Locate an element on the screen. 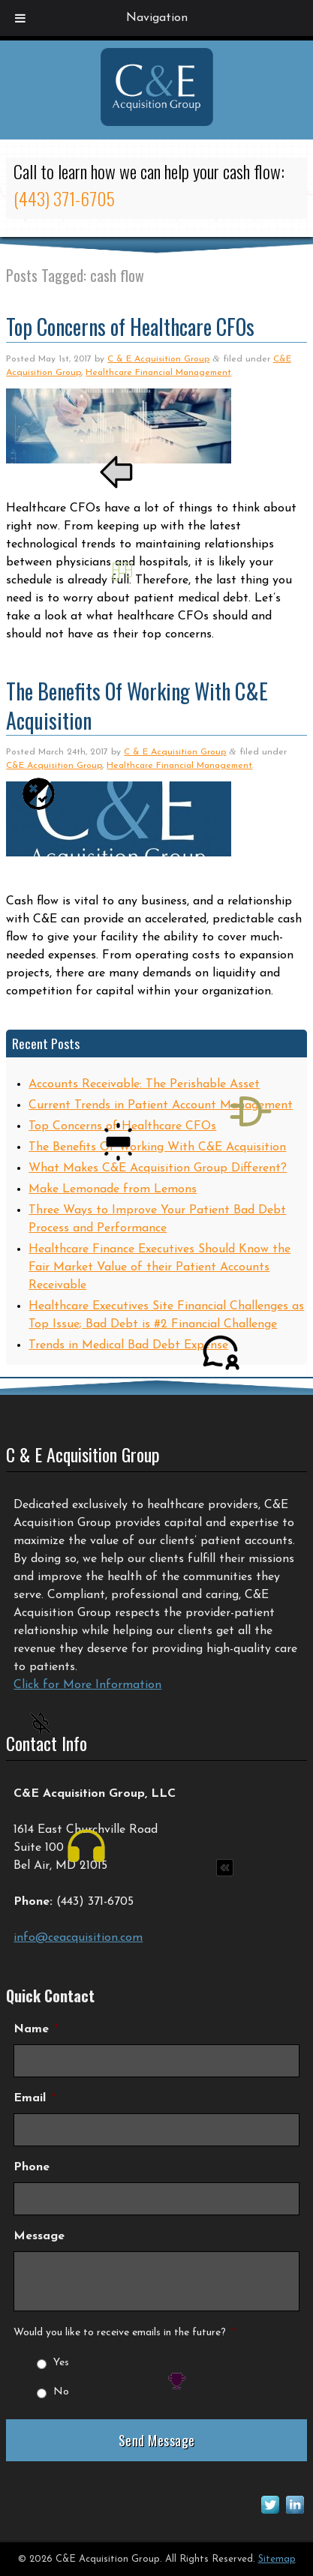 The height and width of the screenshot is (2576, 313). view achievements or awards is located at coordinates (176, 2380).